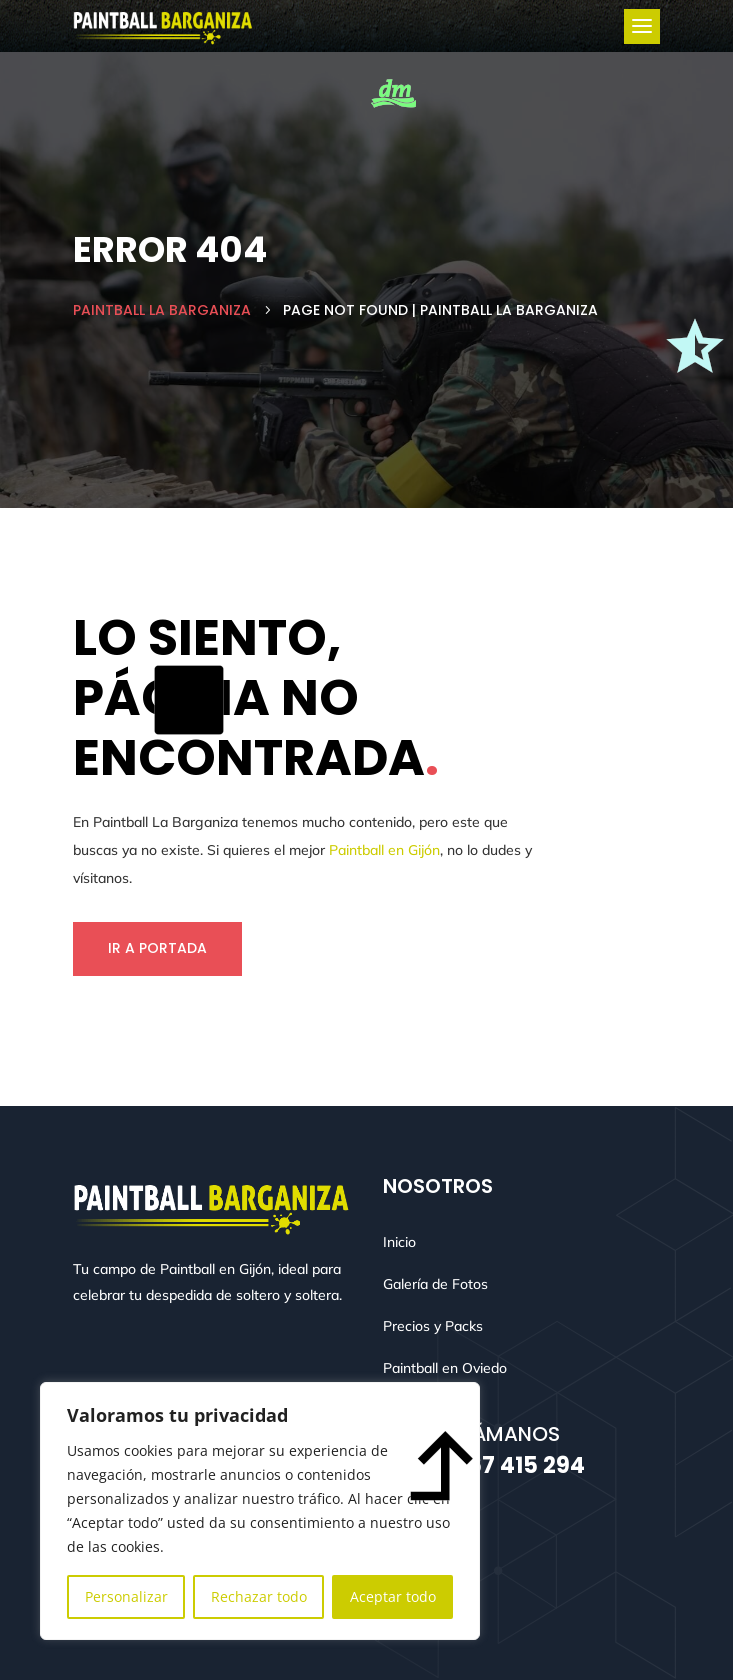 This screenshot has height=1680, width=733. What do you see at coordinates (393, 93) in the screenshot?
I see `dm drogerie markt company logo` at bounding box center [393, 93].